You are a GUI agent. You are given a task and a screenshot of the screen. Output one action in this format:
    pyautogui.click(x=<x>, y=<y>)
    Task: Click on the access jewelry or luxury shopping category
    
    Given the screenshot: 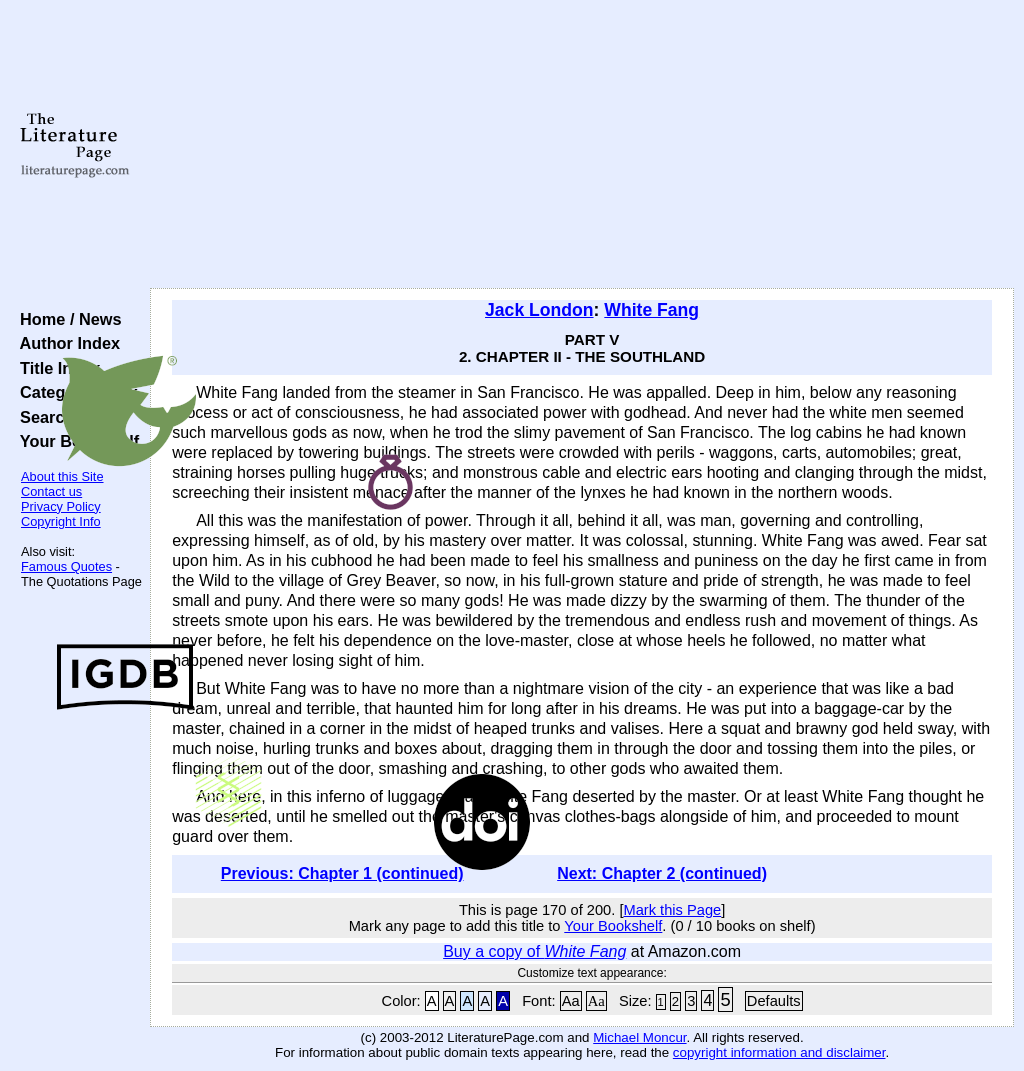 What is the action you would take?
    pyautogui.click(x=390, y=483)
    